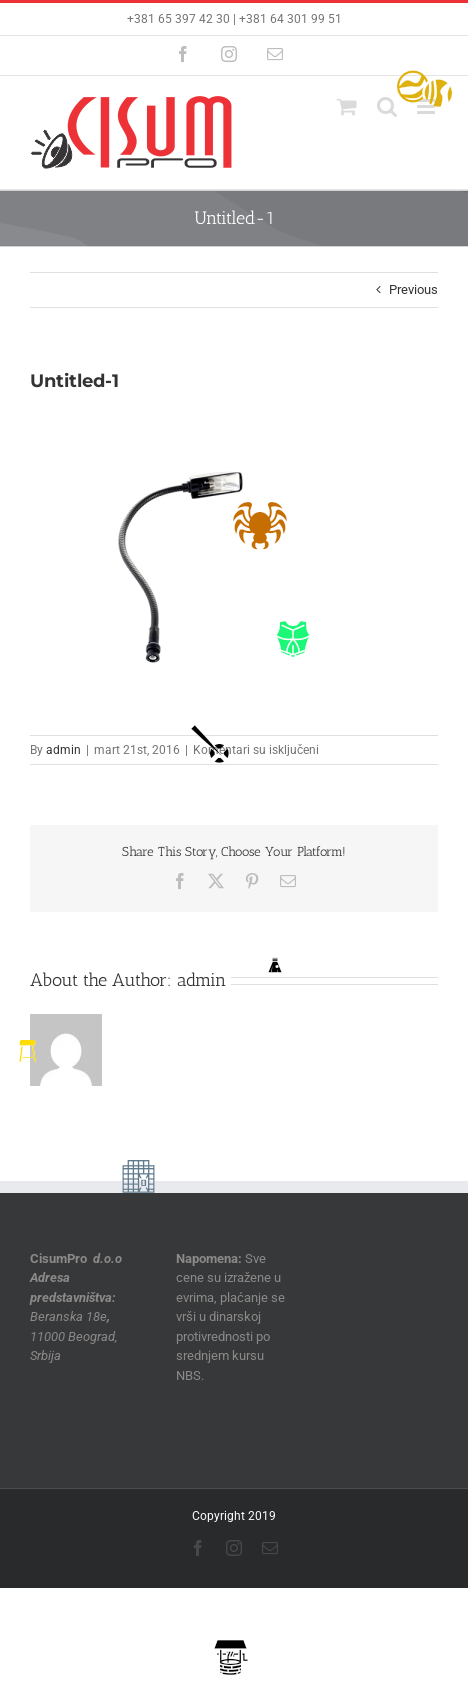  What do you see at coordinates (275, 965) in the screenshot?
I see `access bowling alley locations or games` at bounding box center [275, 965].